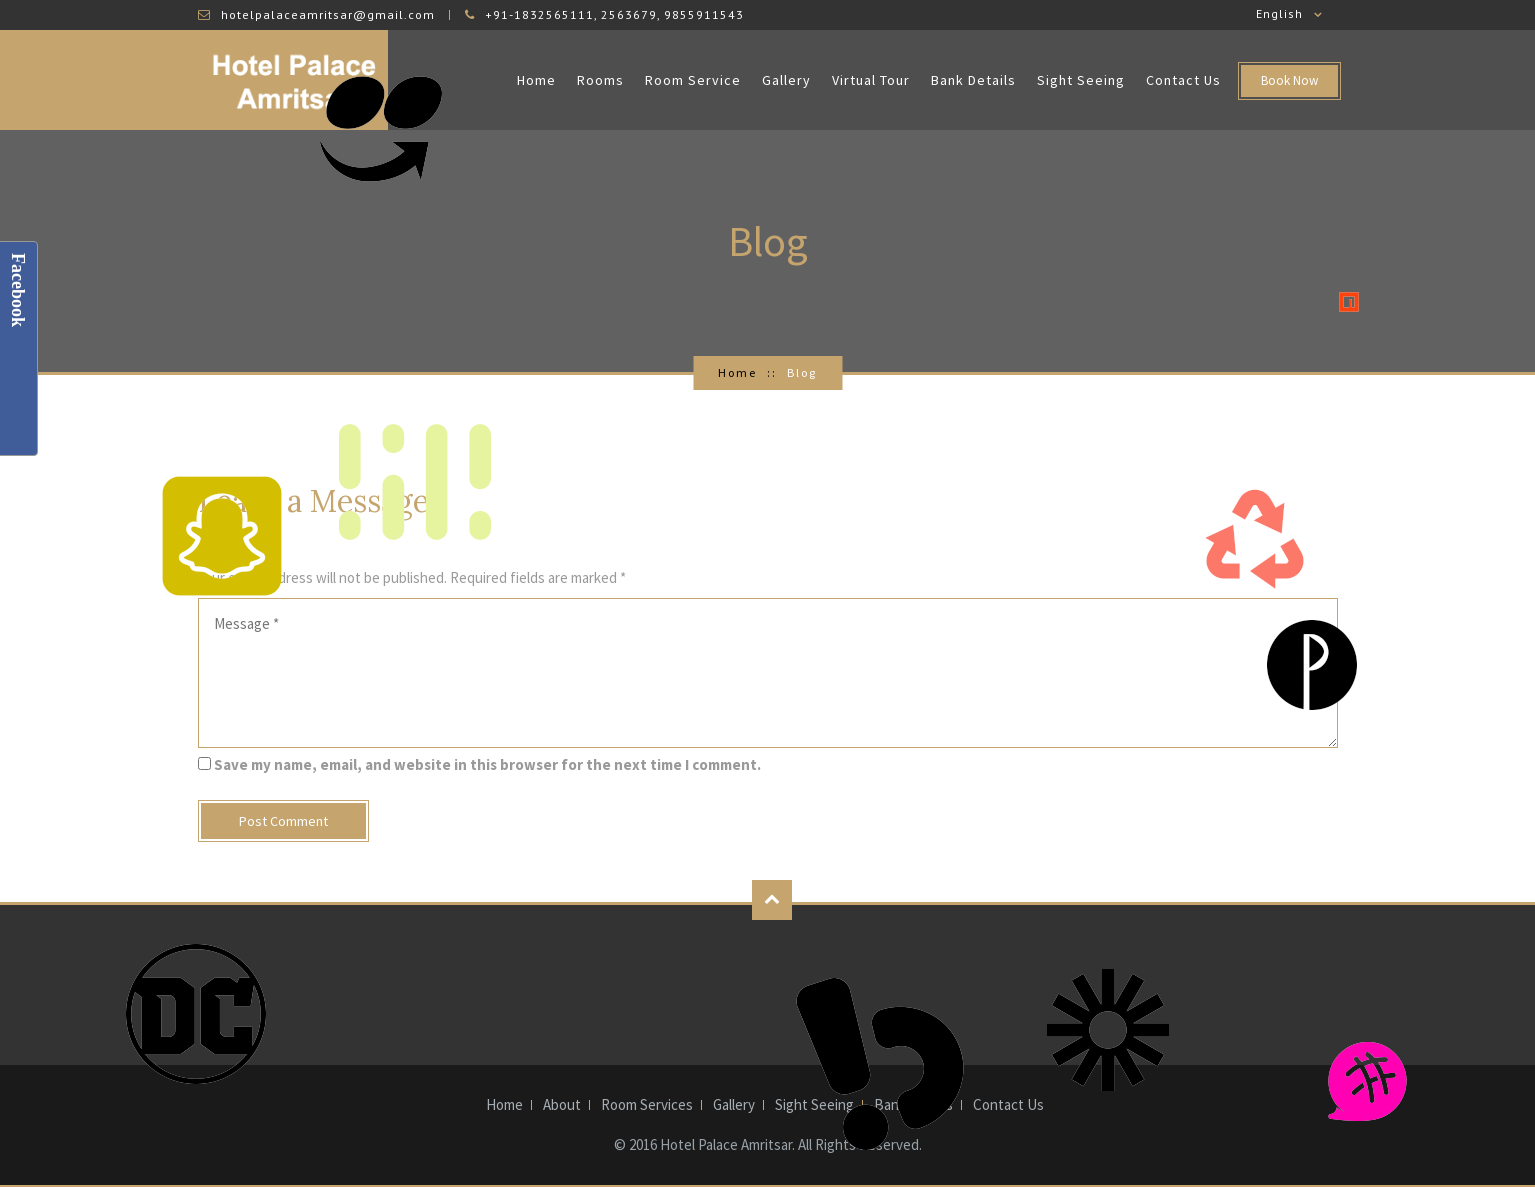  I want to click on visit the CodeNewbie community website, so click(1367, 1081).